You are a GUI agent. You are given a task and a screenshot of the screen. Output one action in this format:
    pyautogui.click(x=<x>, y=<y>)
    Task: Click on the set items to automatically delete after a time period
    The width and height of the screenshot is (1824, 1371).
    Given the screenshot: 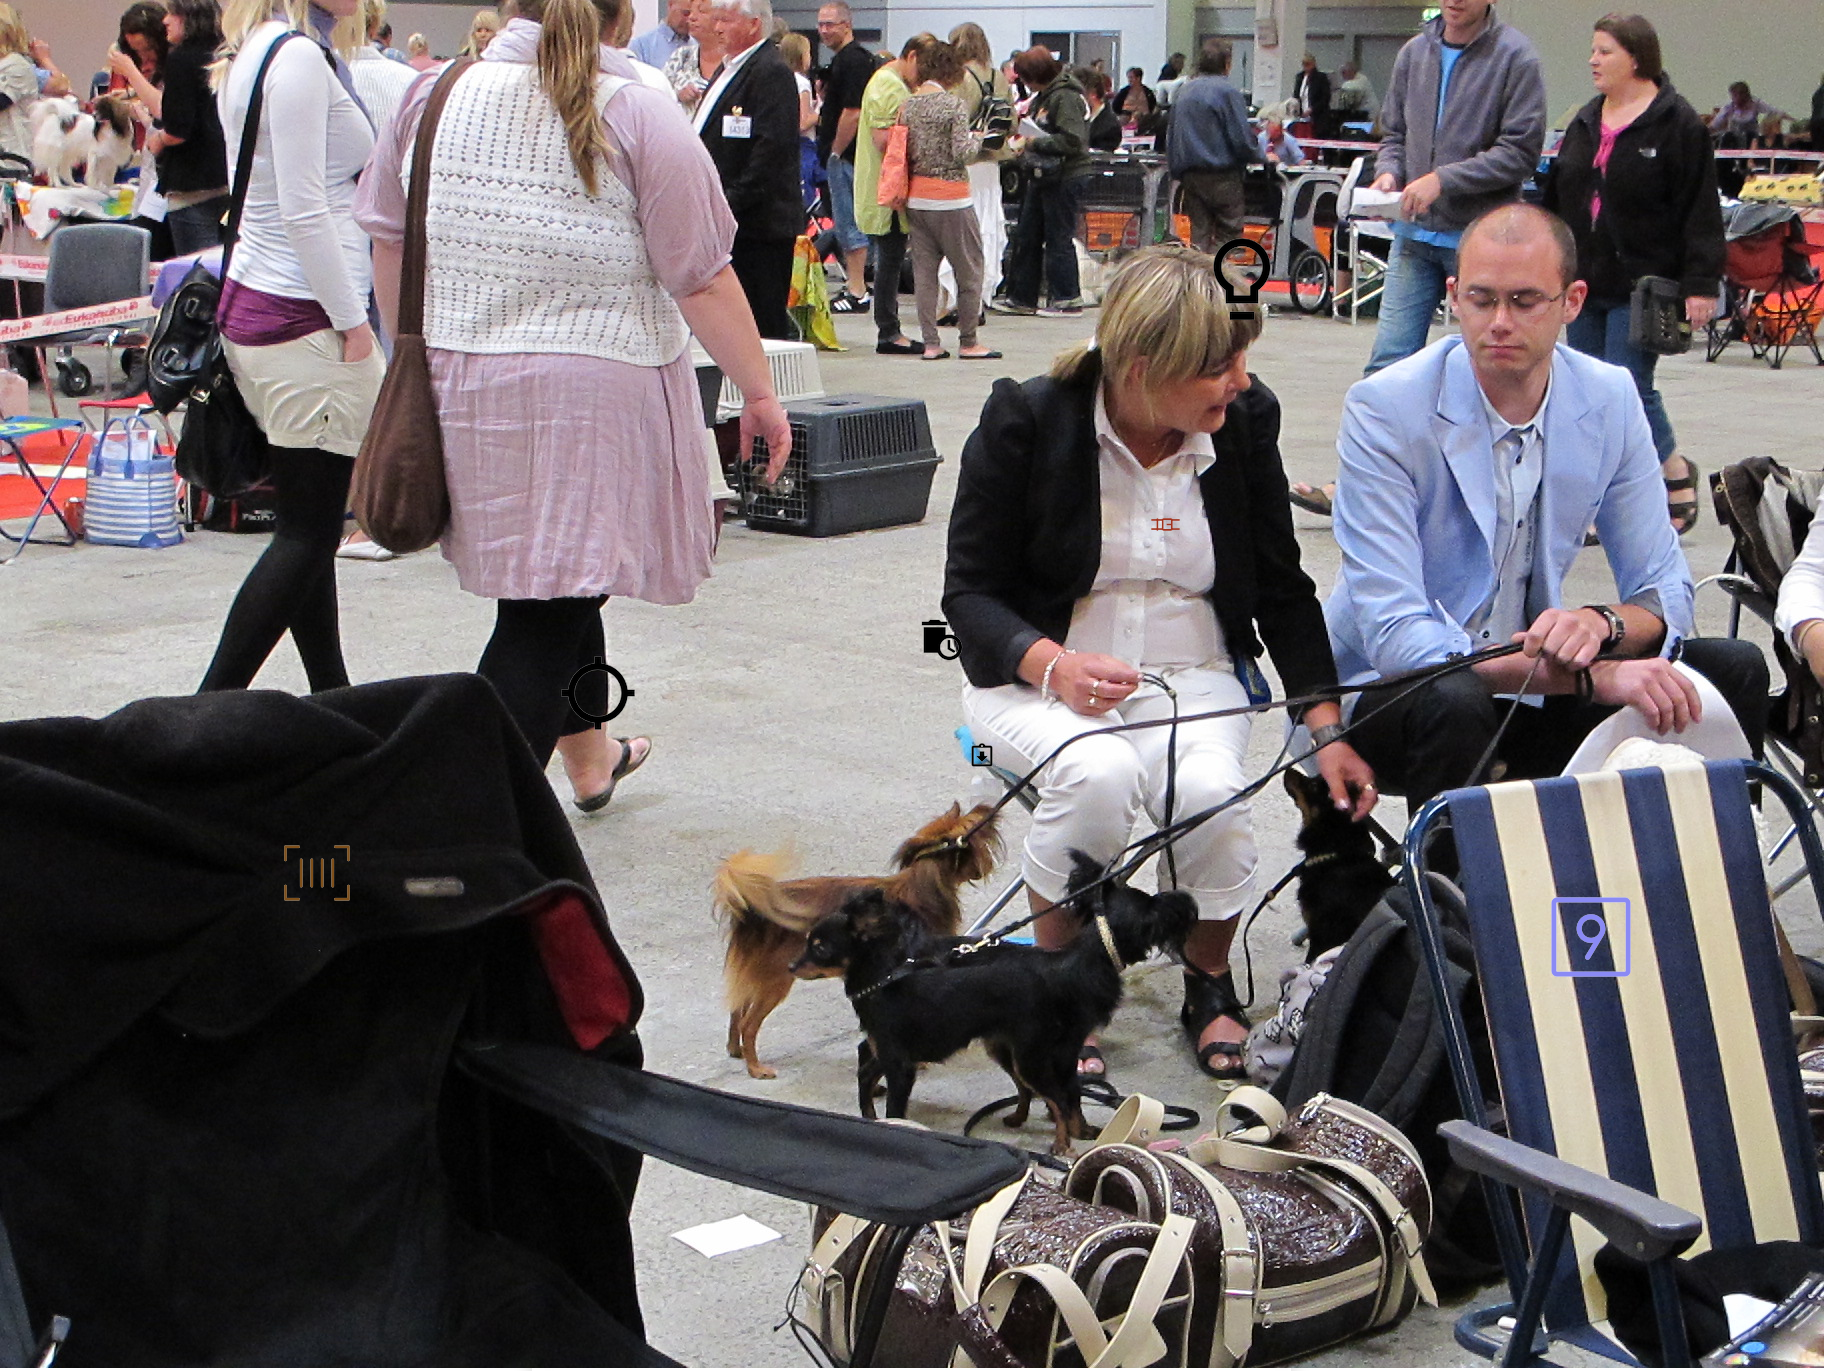 What is the action you would take?
    pyautogui.click(x=942, y=640)
    